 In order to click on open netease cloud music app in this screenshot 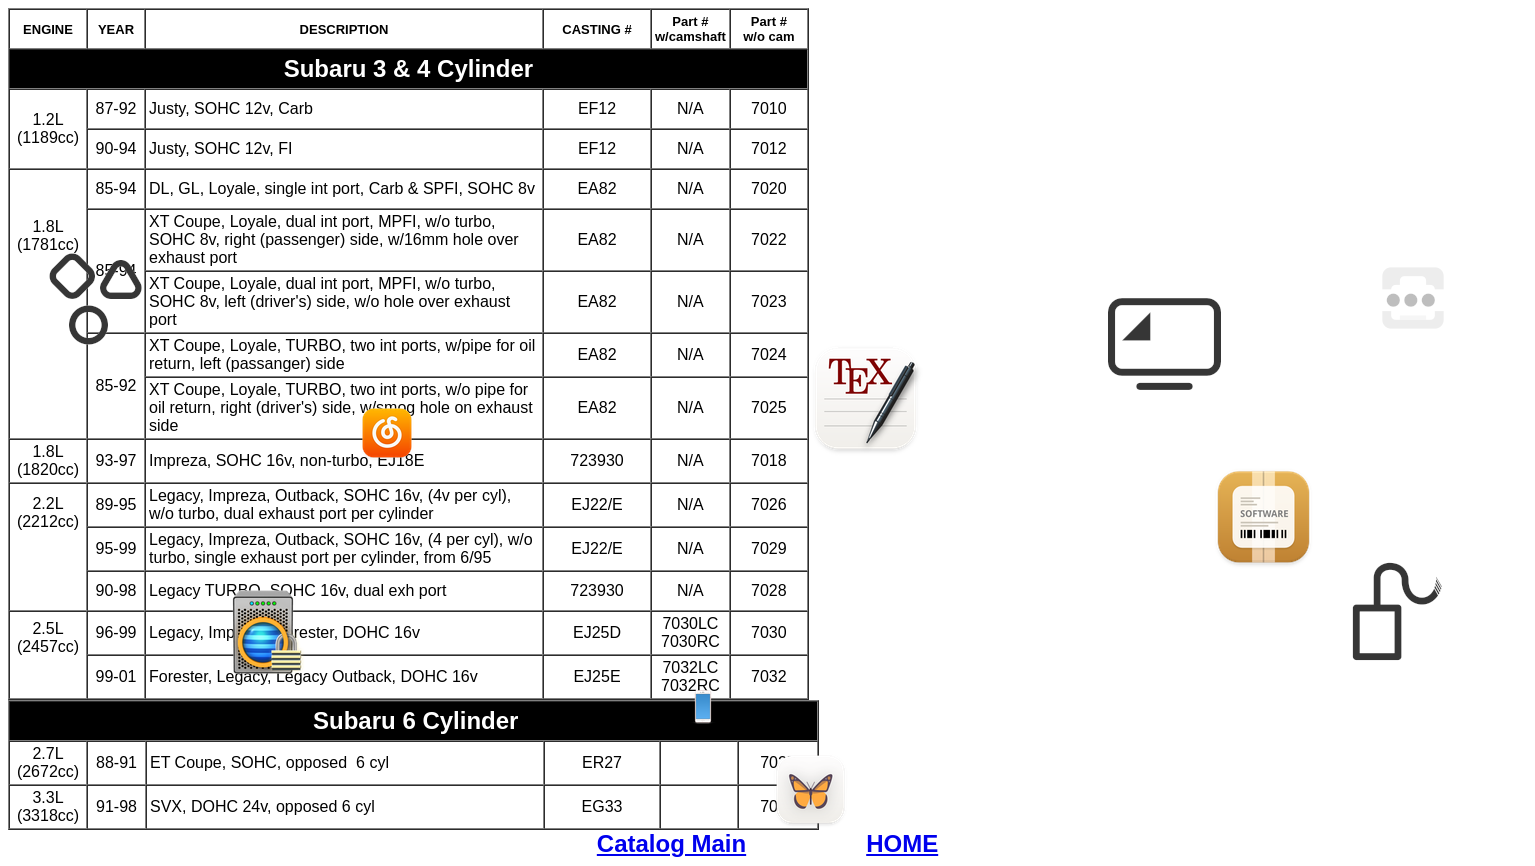, I will do `click(387, 433)`.